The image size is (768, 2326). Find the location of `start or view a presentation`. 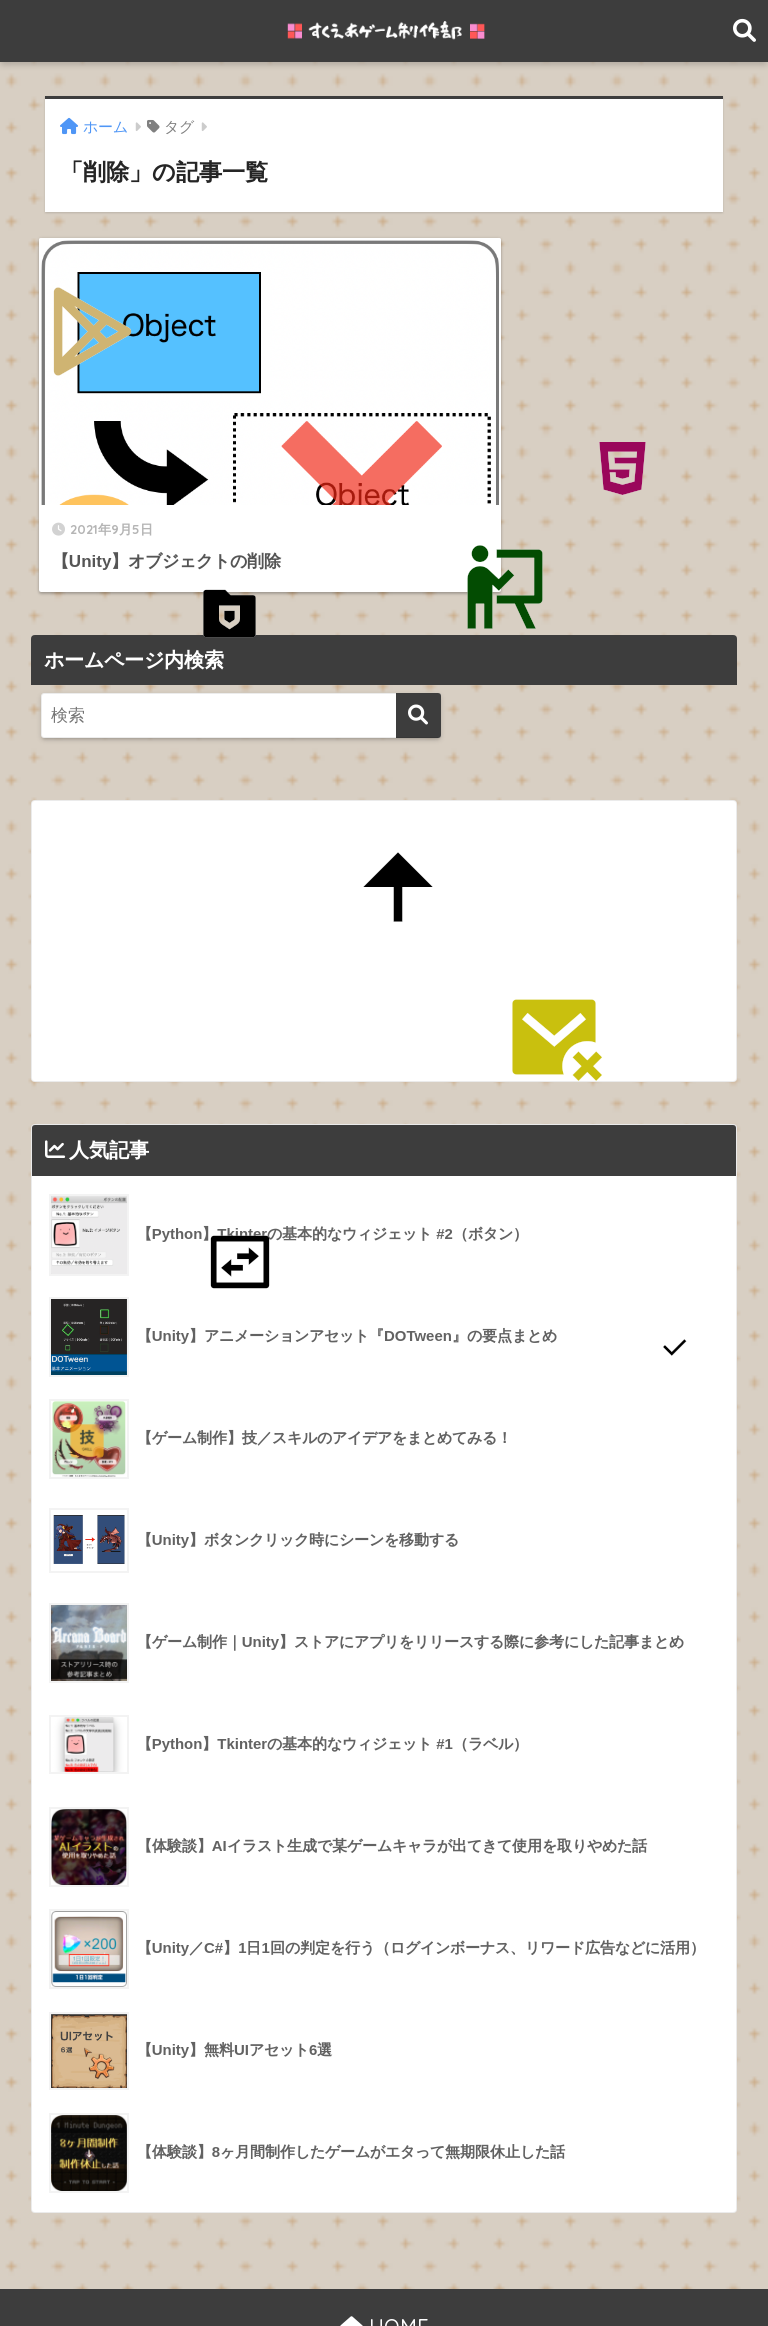

start or view a presentation is located at coordinates (505, 587).